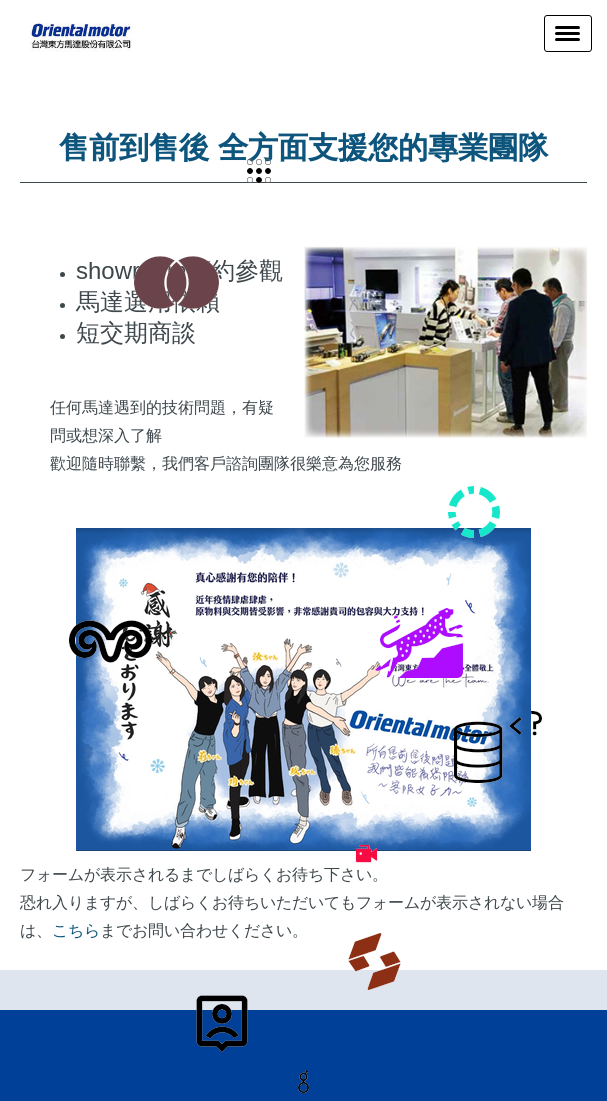 This screenshot has width=607, height=1101. Describe the element at coordinates (259, 171) in the screenshot. I see `open tailscale vpn settings` at that location.